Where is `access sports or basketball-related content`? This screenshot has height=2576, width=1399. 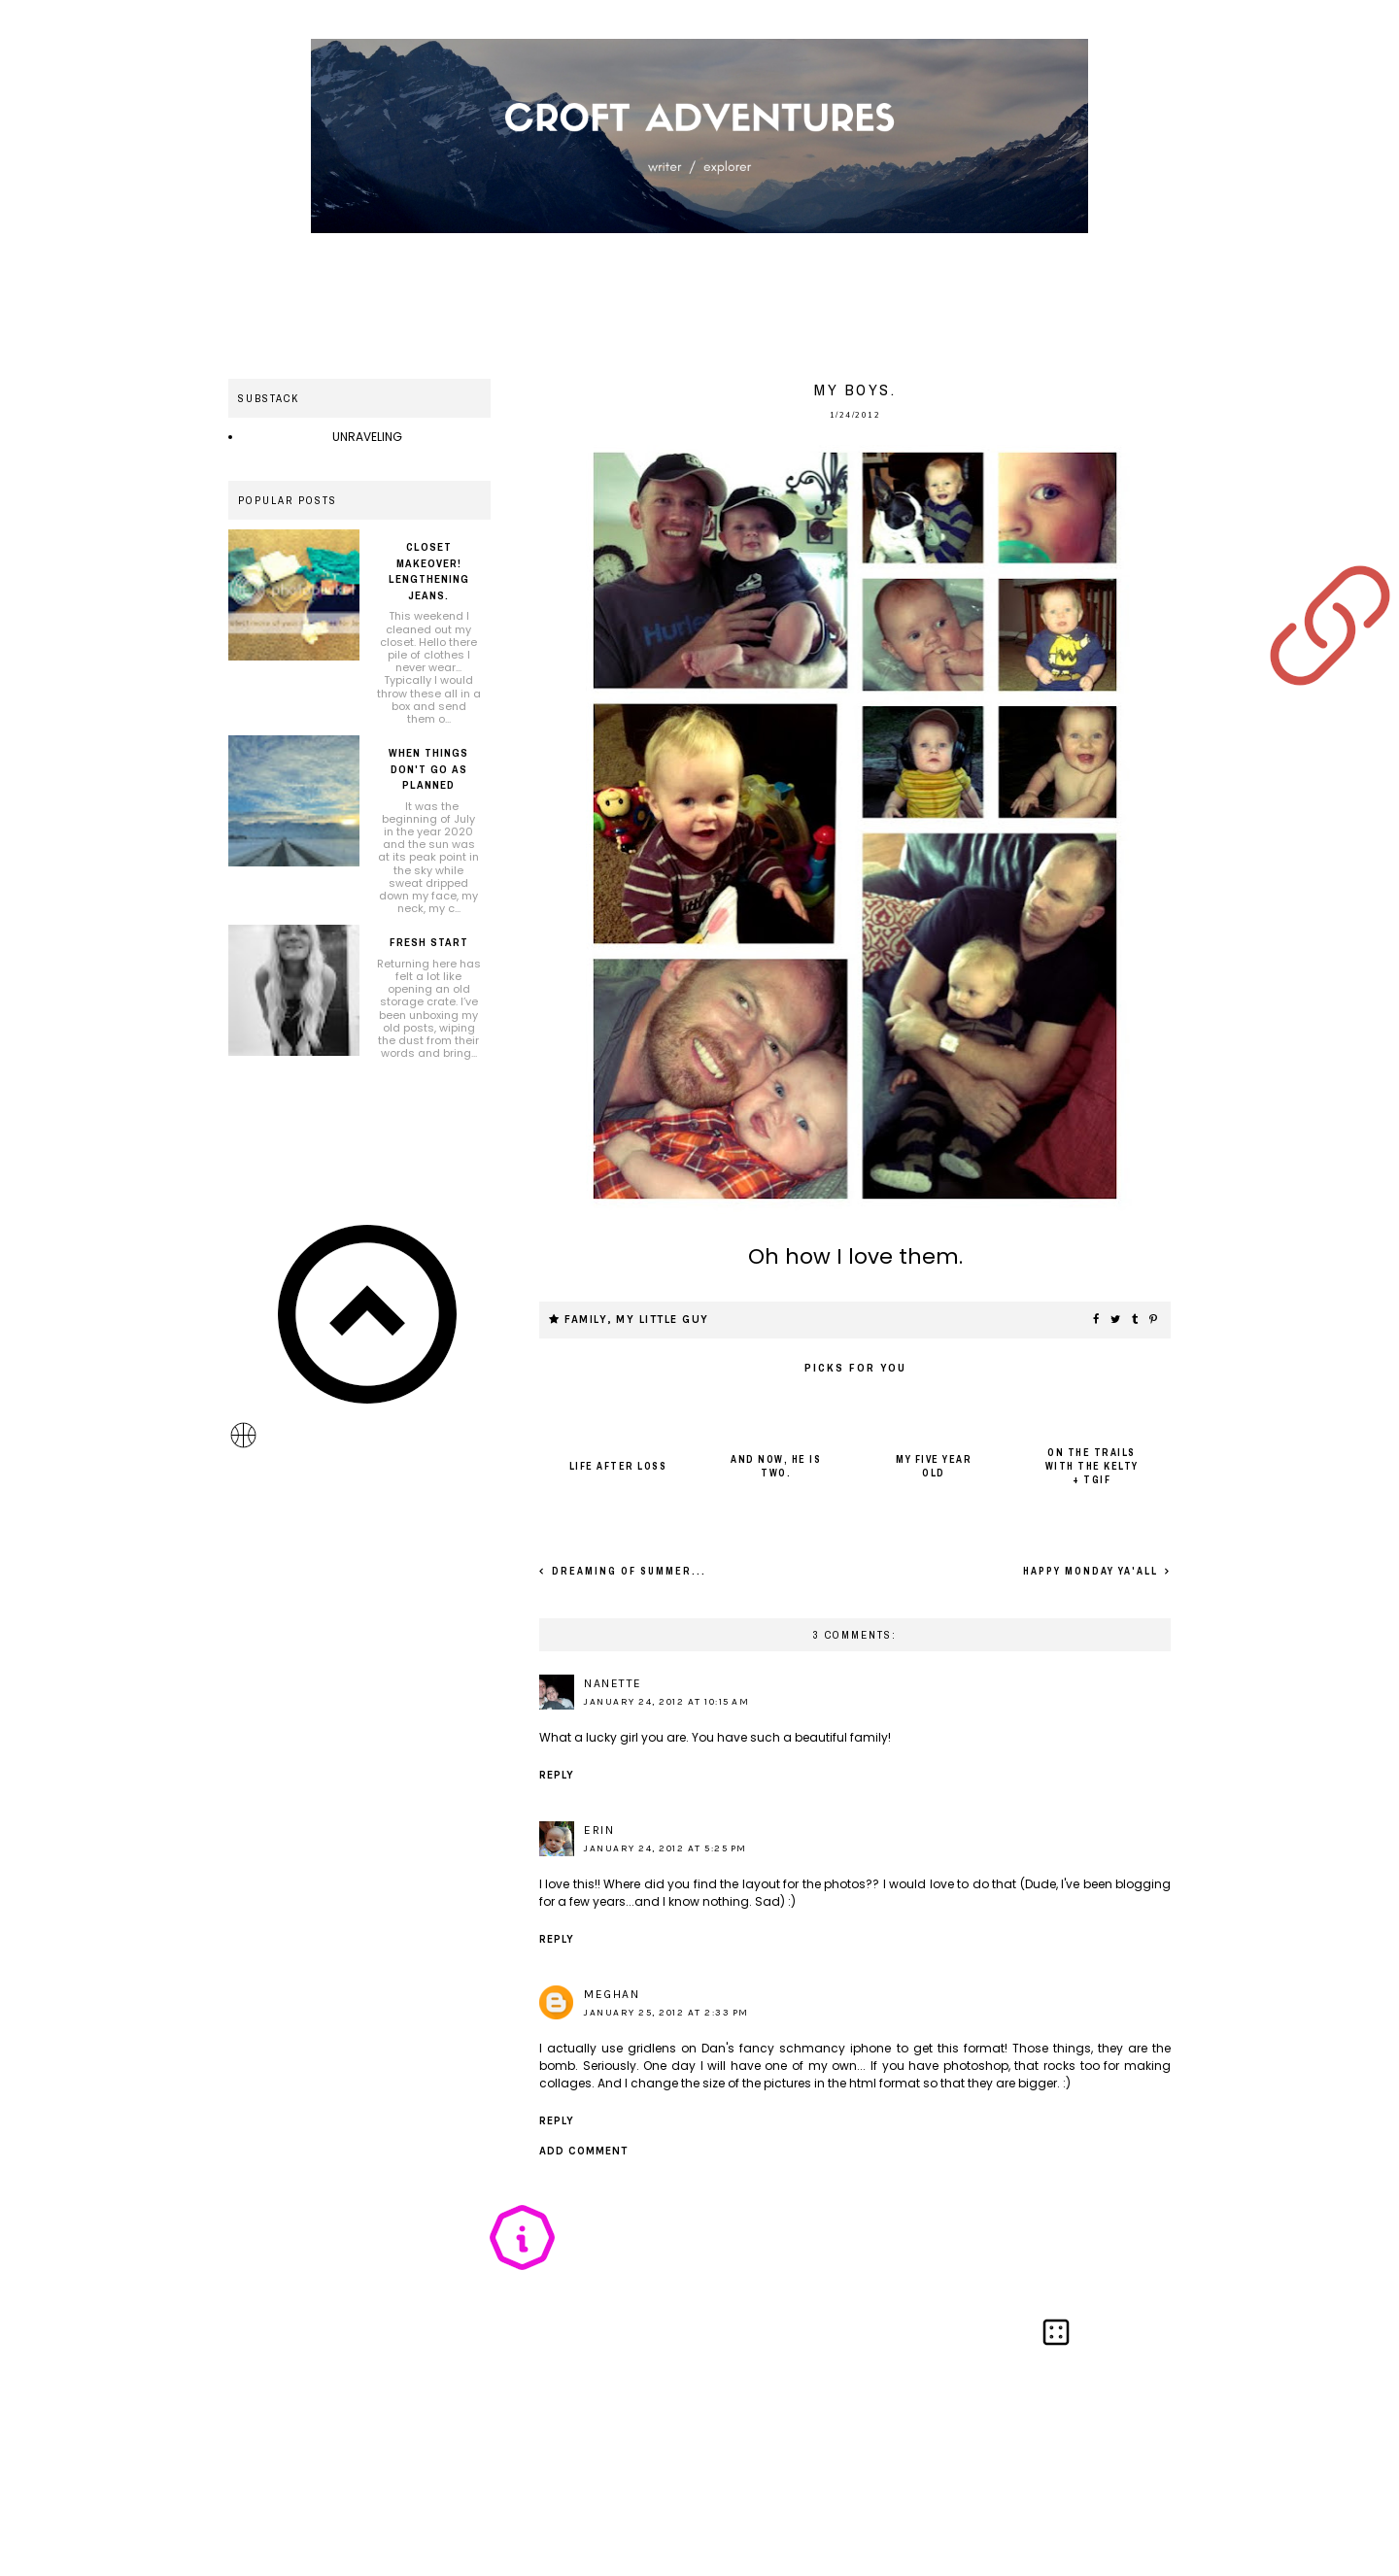
access sports or basketball-related content is located at coordinates (243, 1435).